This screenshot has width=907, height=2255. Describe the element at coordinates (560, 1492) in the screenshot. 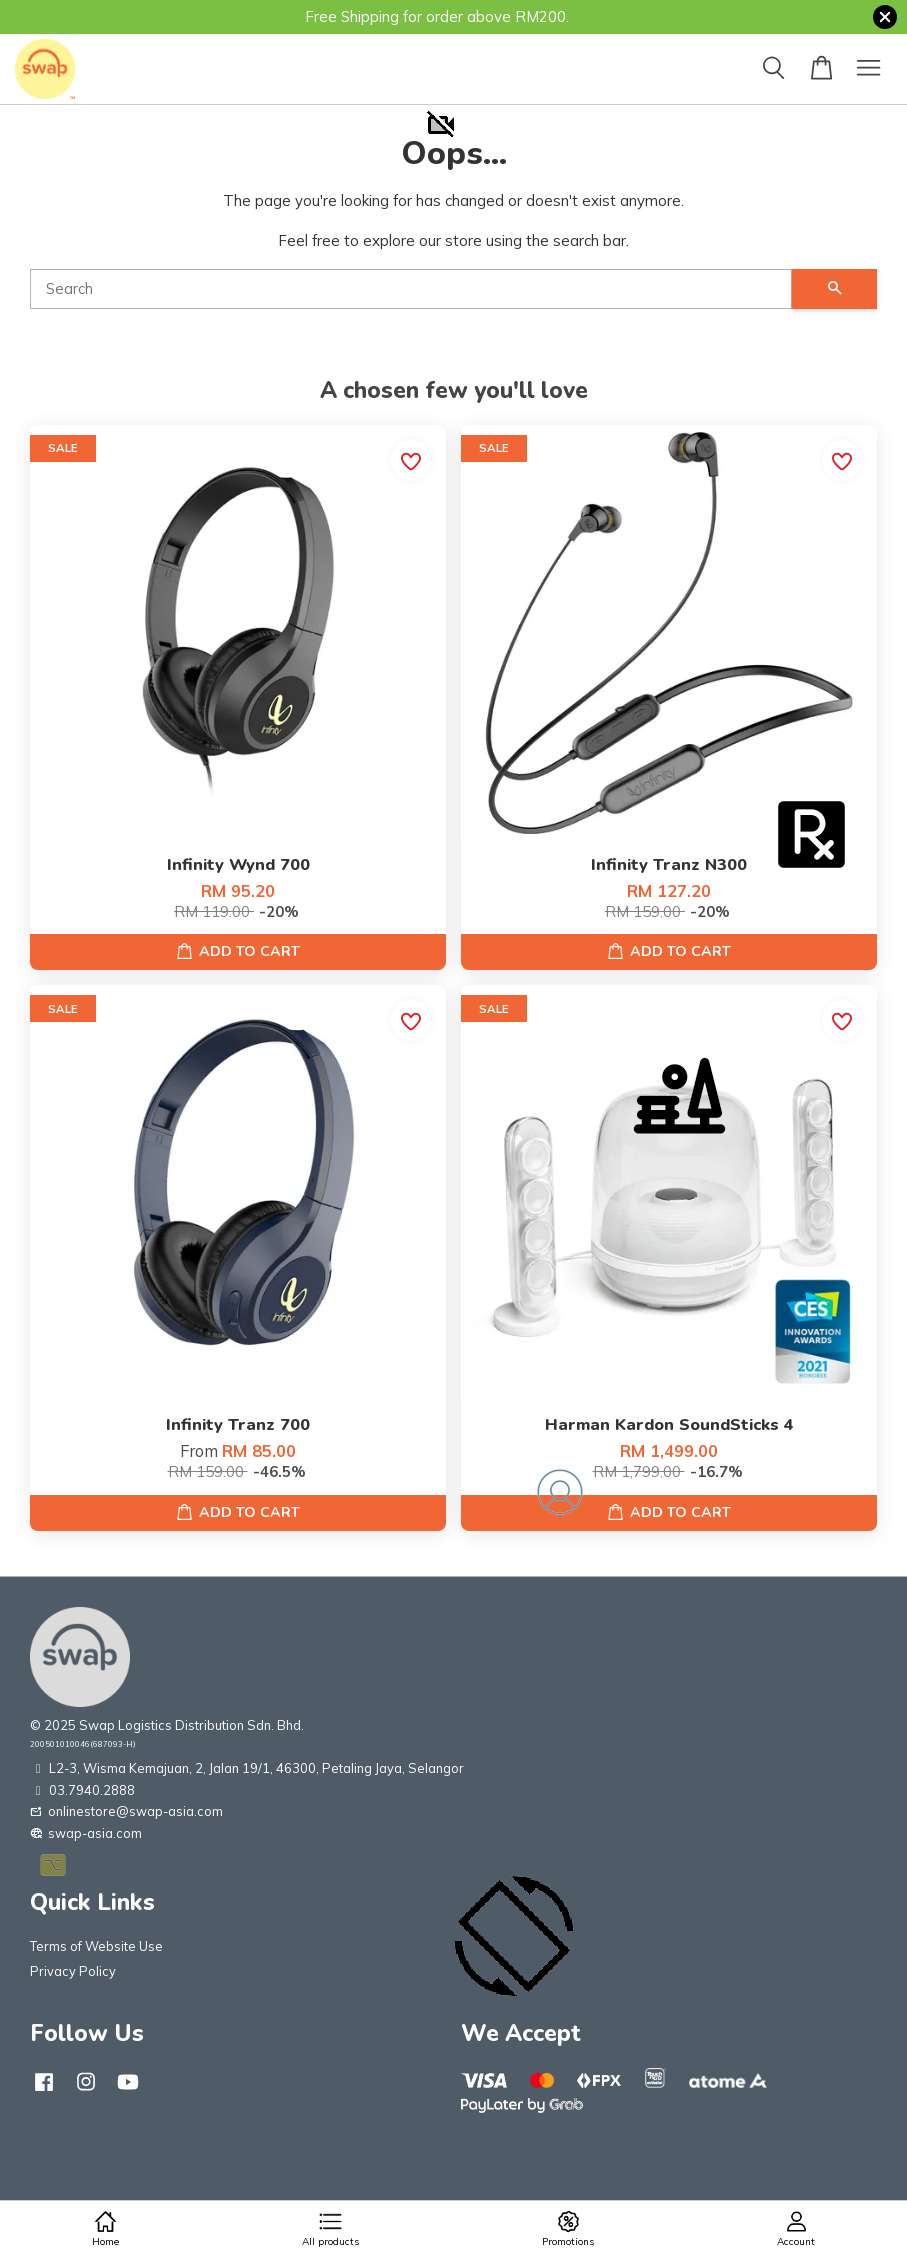

I see `view your profile` at that location.